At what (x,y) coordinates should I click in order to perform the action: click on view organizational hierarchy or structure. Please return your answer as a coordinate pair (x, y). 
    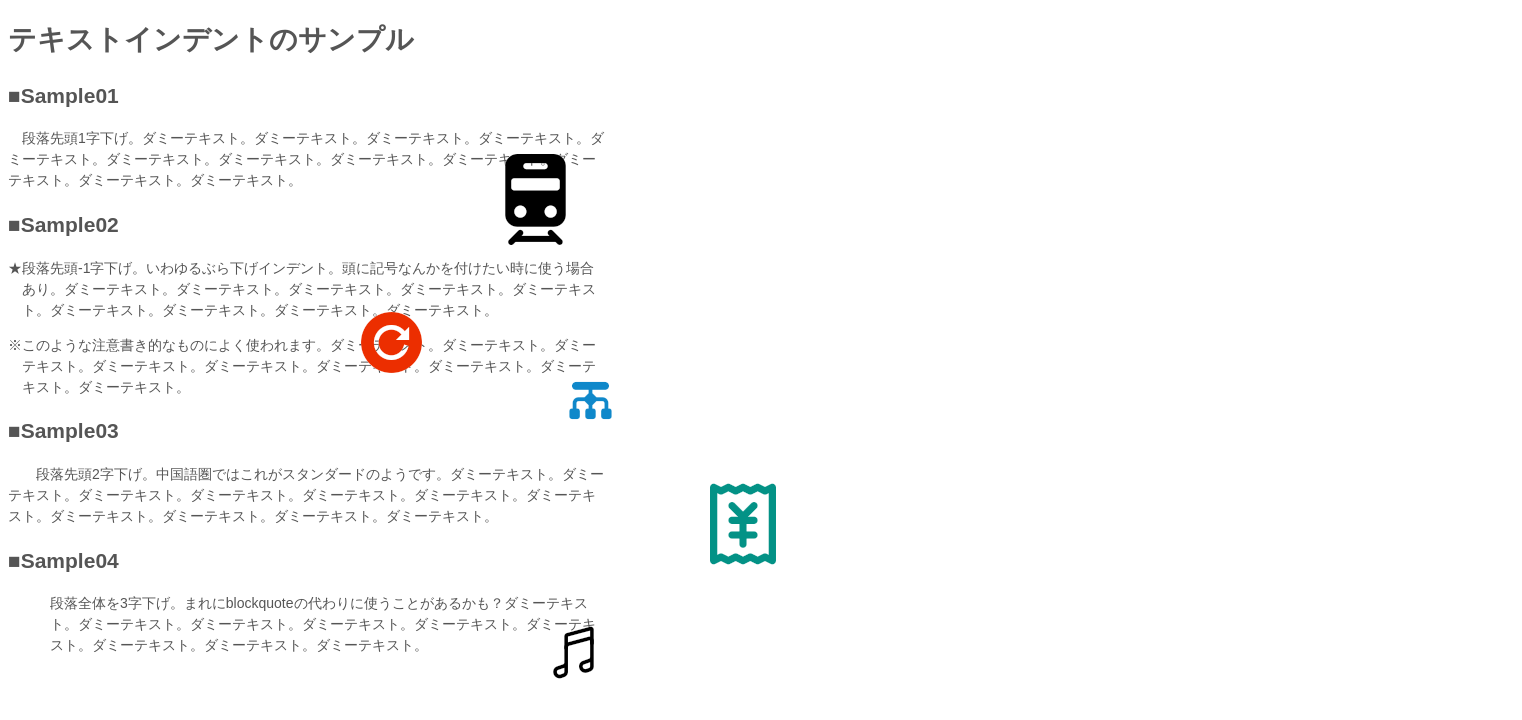
    Looking at the image, I should click on (590, 400).